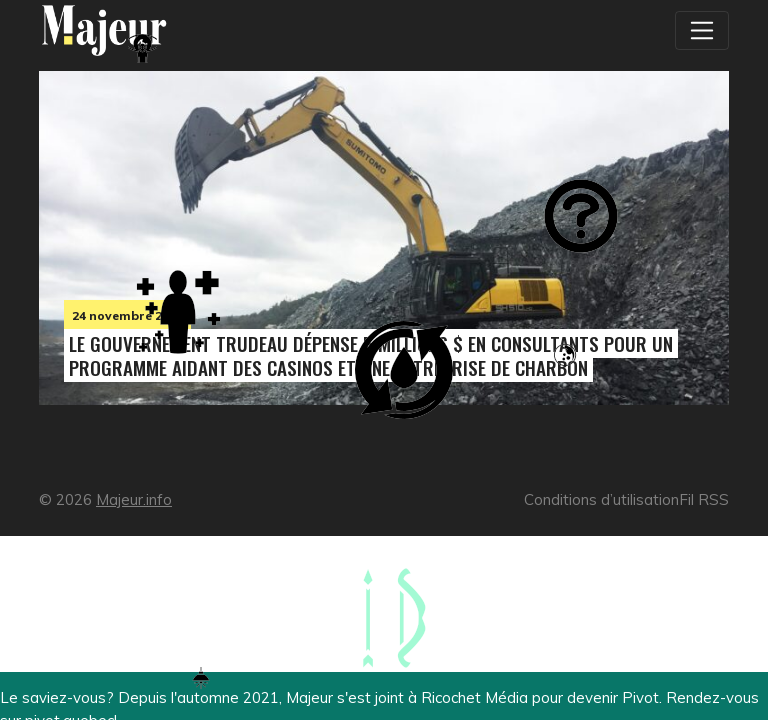 This screenshot has height=720, width=768. What do you see at coordinates (142, 48) in the screenshot?
I see `indicates a paranoia or anxiety state in gameplay` at bounding box center [142, 48].